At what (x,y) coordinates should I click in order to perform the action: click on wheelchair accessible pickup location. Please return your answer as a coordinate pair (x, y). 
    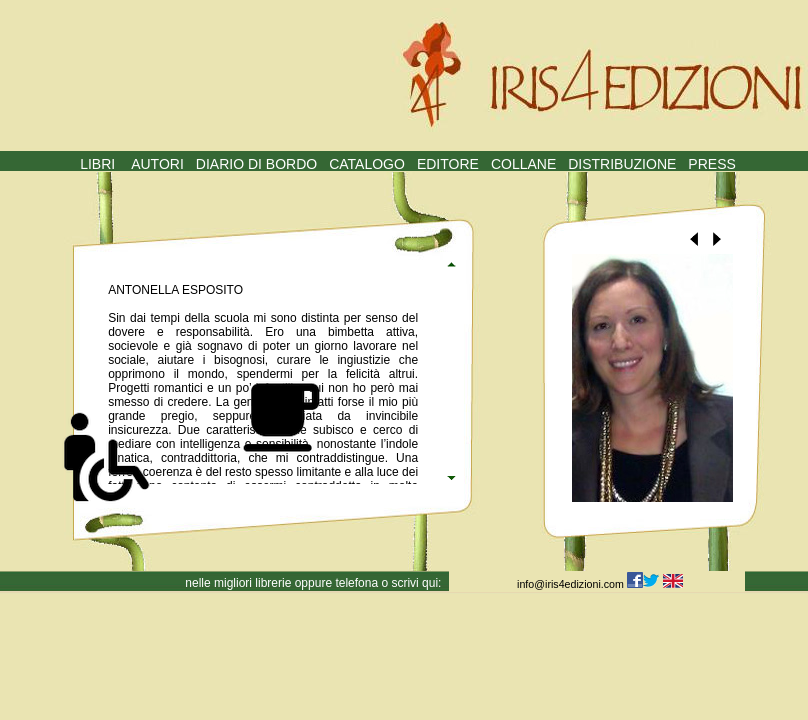
    Looking at the image, I should click on (104, 457).